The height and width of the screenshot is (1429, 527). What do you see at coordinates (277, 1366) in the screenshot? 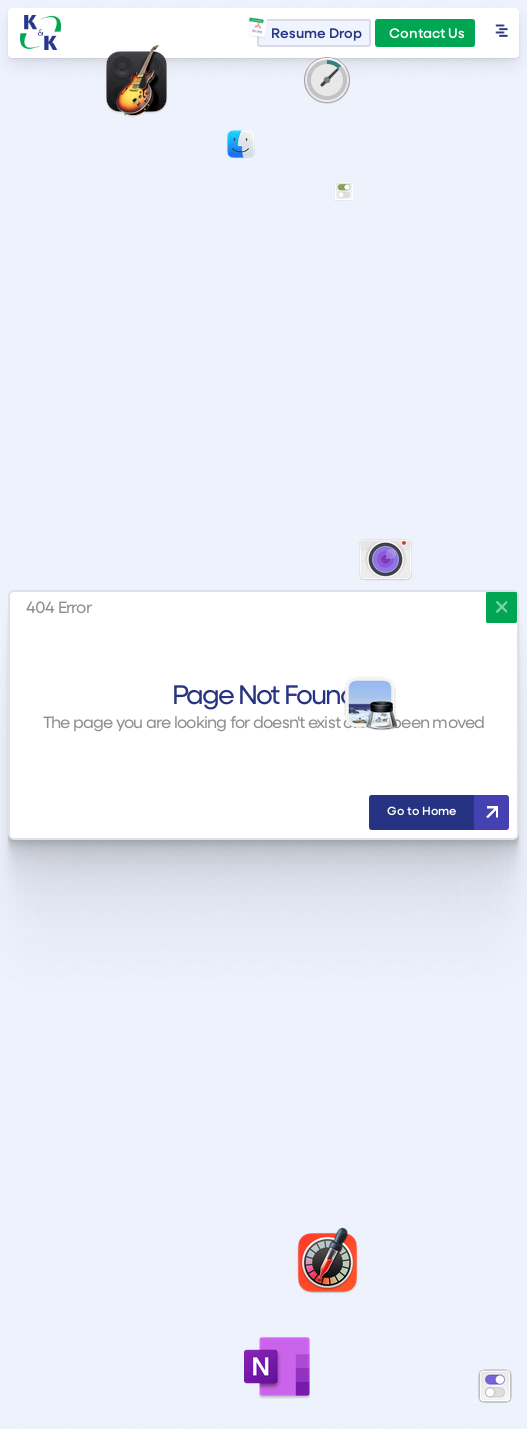
I see `open Microsoft OneNote` at bounding box center [277, 1366].